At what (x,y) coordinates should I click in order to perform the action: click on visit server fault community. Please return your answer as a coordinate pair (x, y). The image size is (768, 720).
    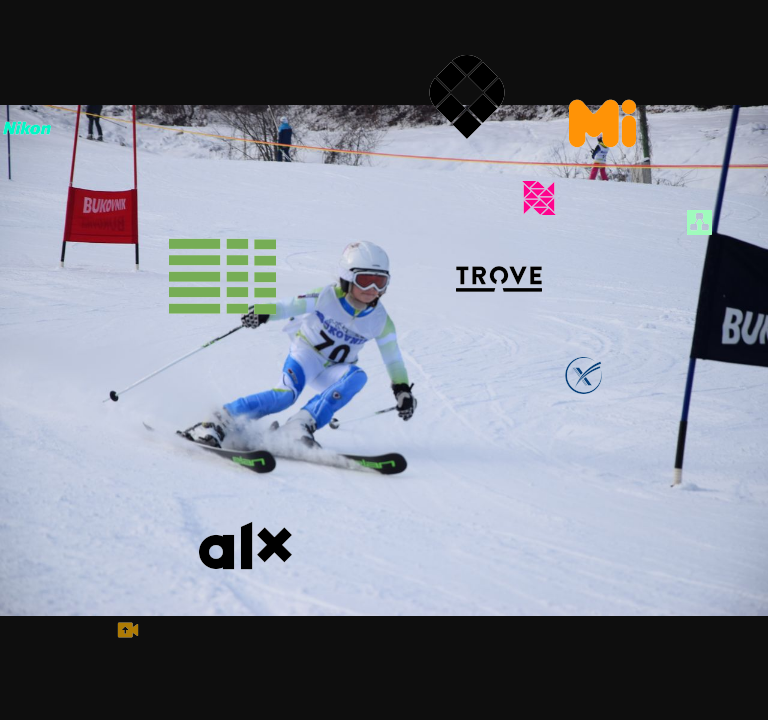
    Looking at the image, I should click on (222, 276).